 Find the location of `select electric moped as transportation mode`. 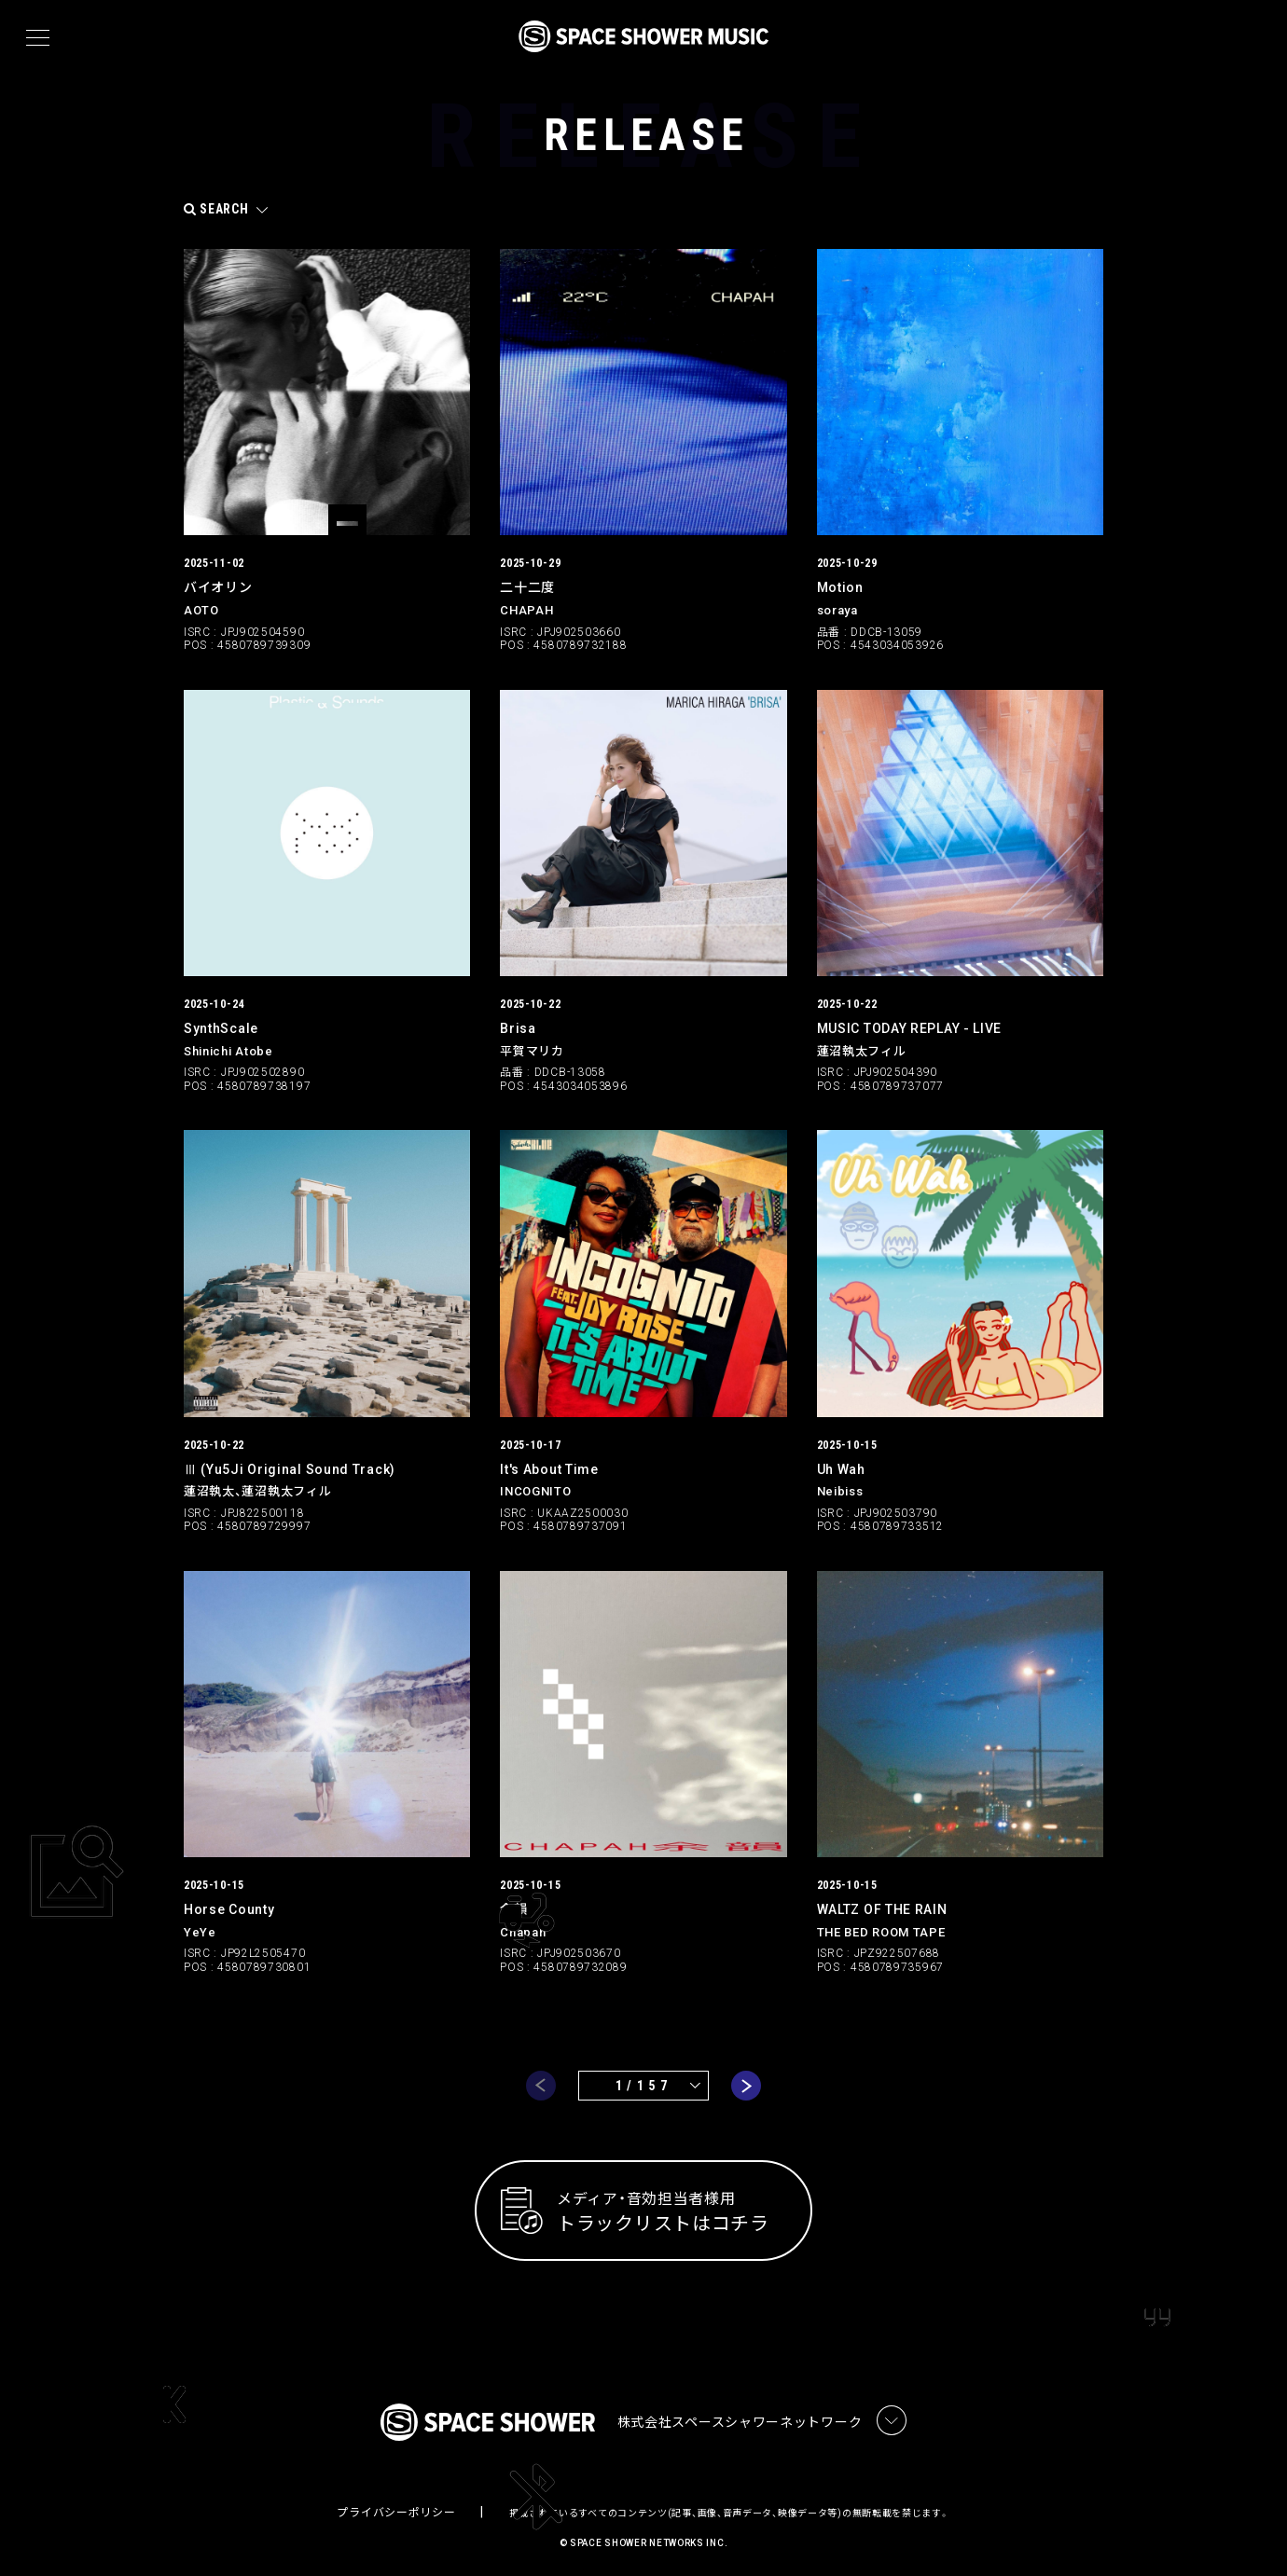

select electric moped as transportation mode is located at coordinates (527, 1918).